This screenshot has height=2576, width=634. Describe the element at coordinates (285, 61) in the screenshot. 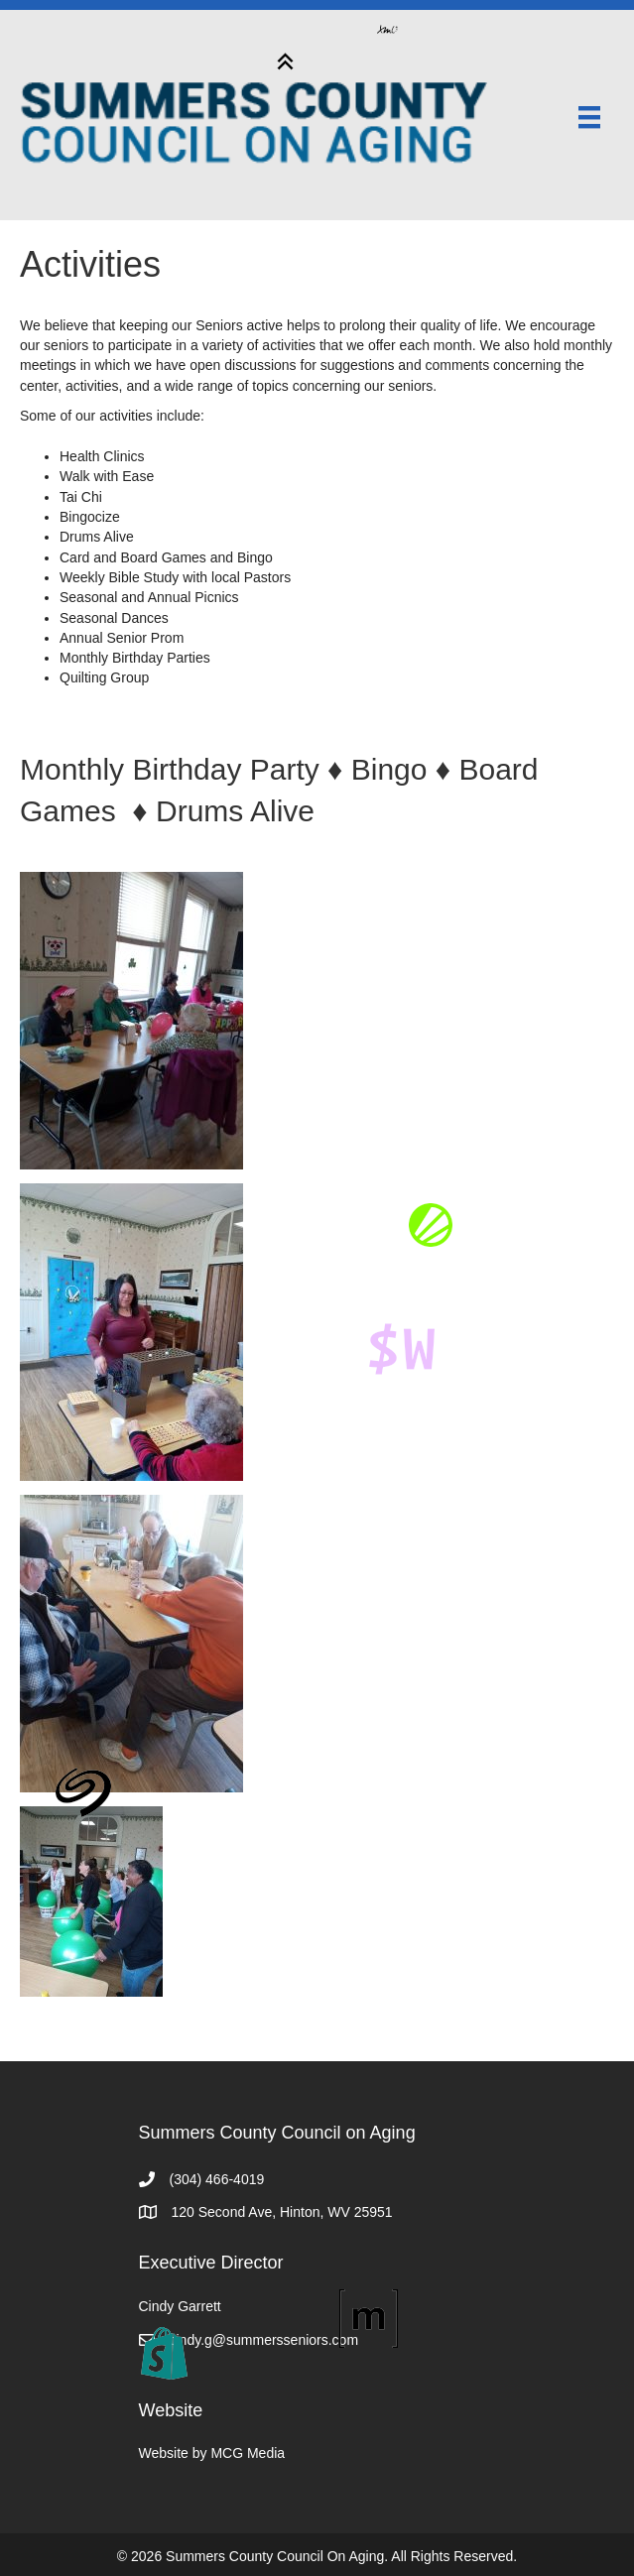

I see `scroll to top of page` at that location.